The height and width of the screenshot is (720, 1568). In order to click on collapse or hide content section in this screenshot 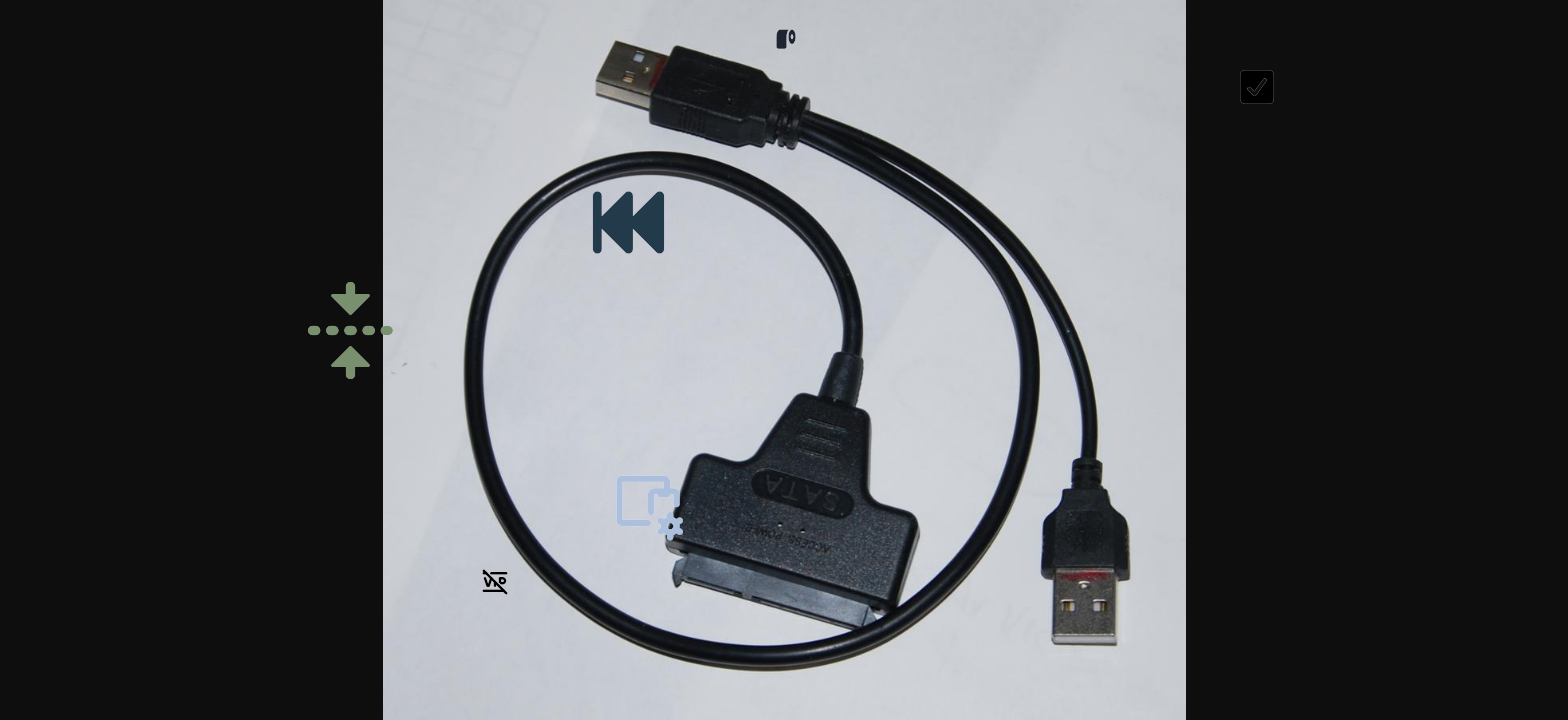, I will do `click(350, 330)`.